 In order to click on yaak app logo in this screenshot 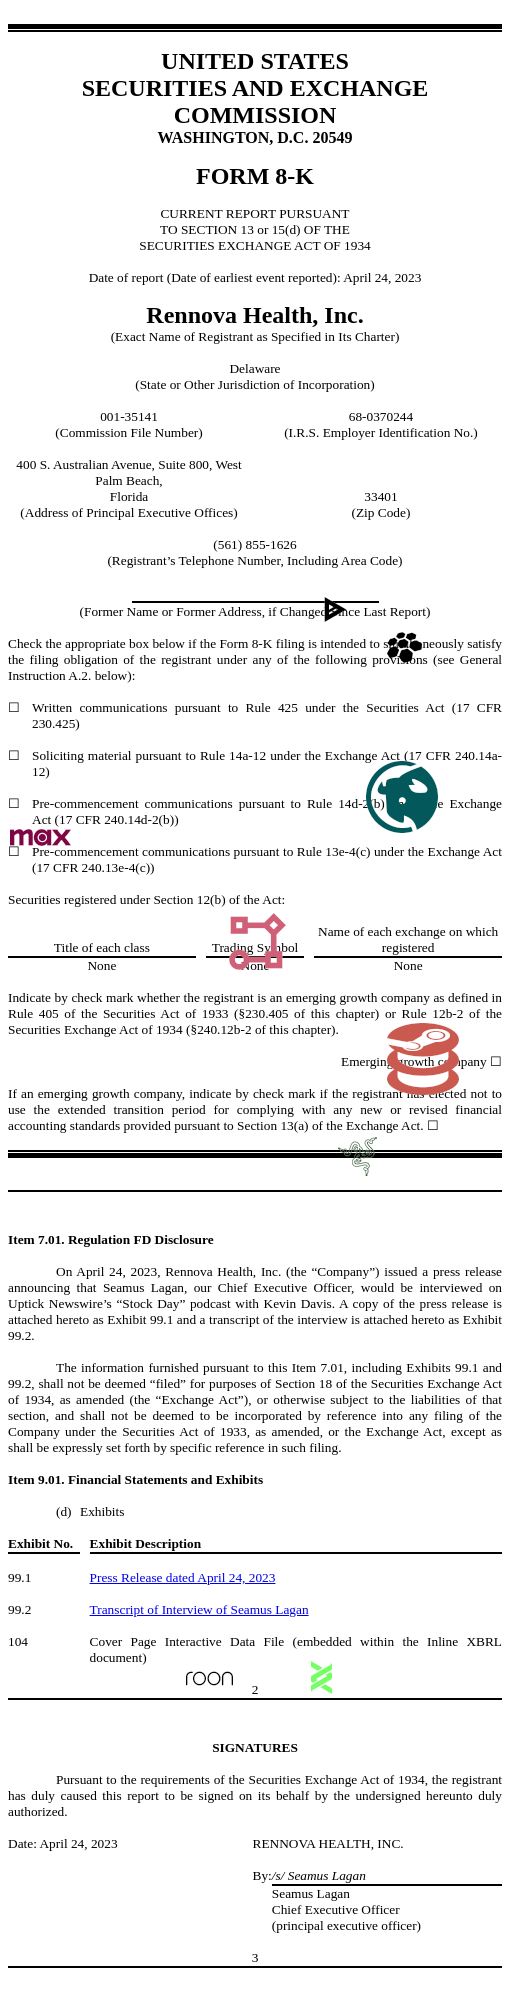, I will do `click(402, 797)`.